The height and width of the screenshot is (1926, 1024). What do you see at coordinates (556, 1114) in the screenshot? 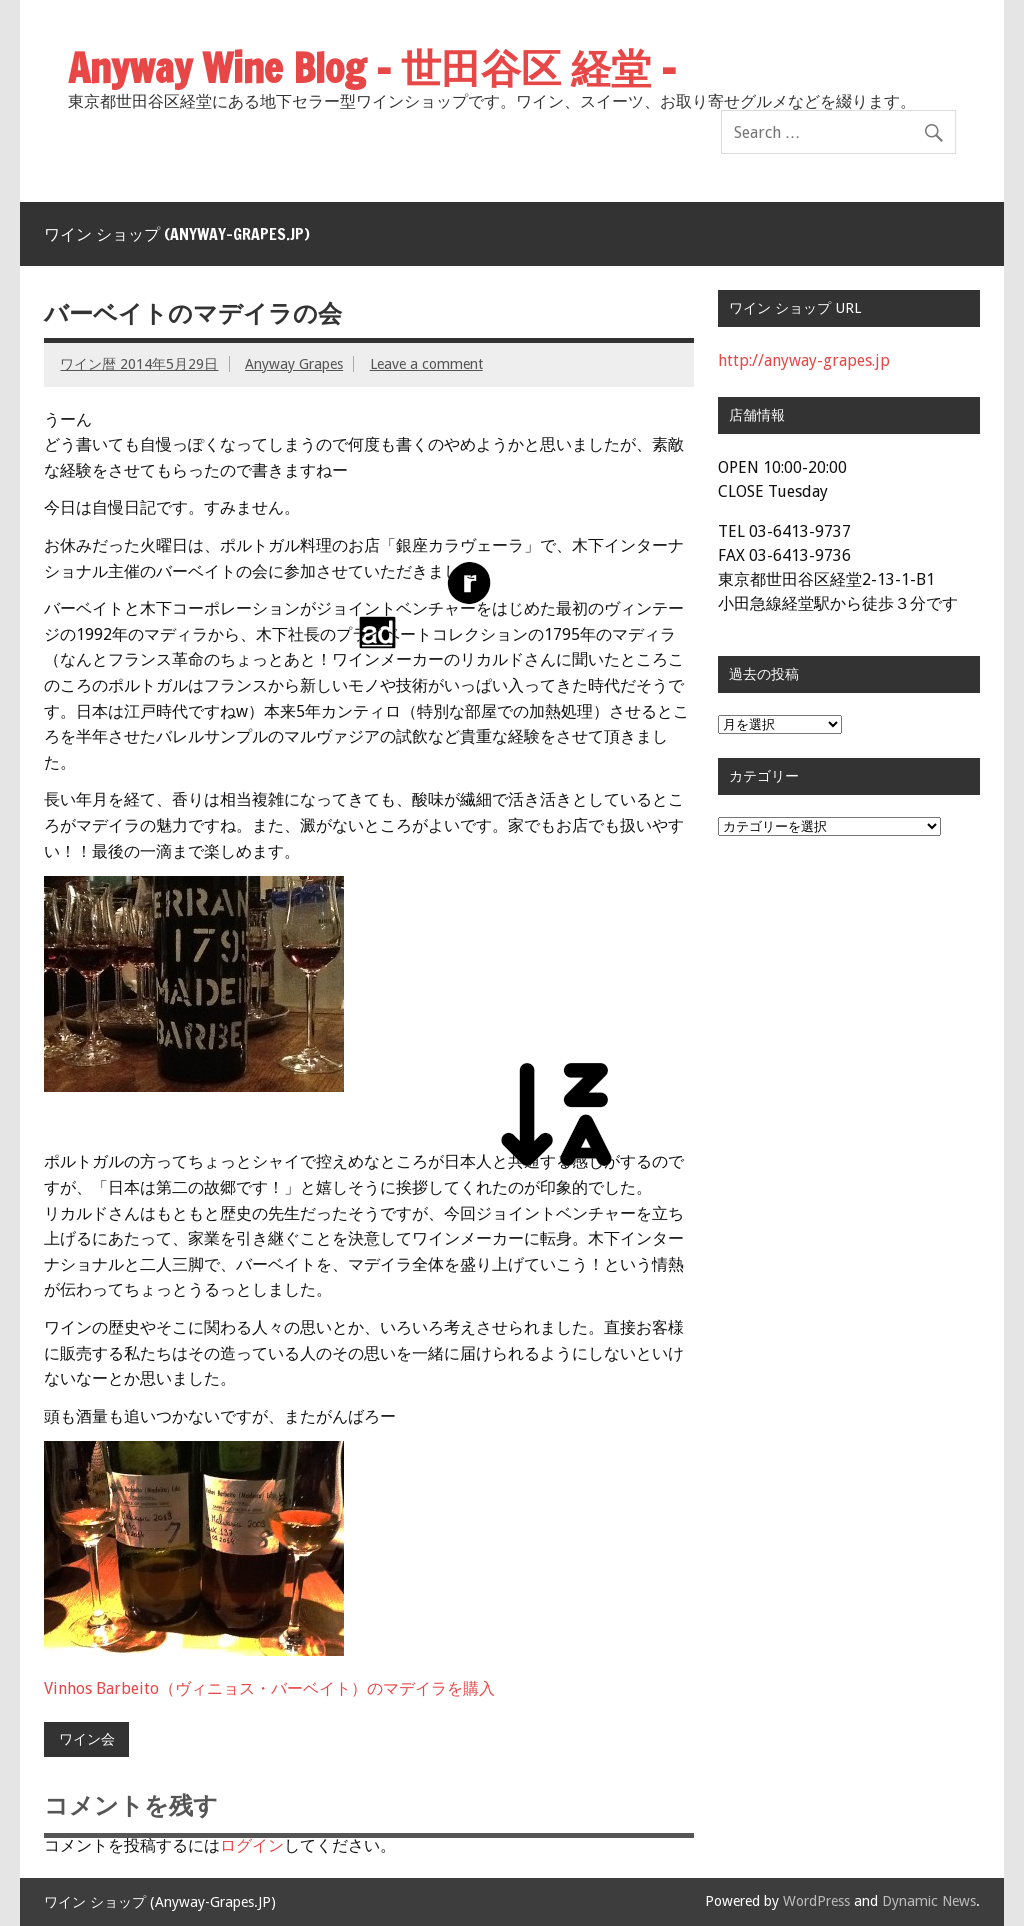
I see `sort items alphabetically from Z to A` at bounding box center [556, 1114].